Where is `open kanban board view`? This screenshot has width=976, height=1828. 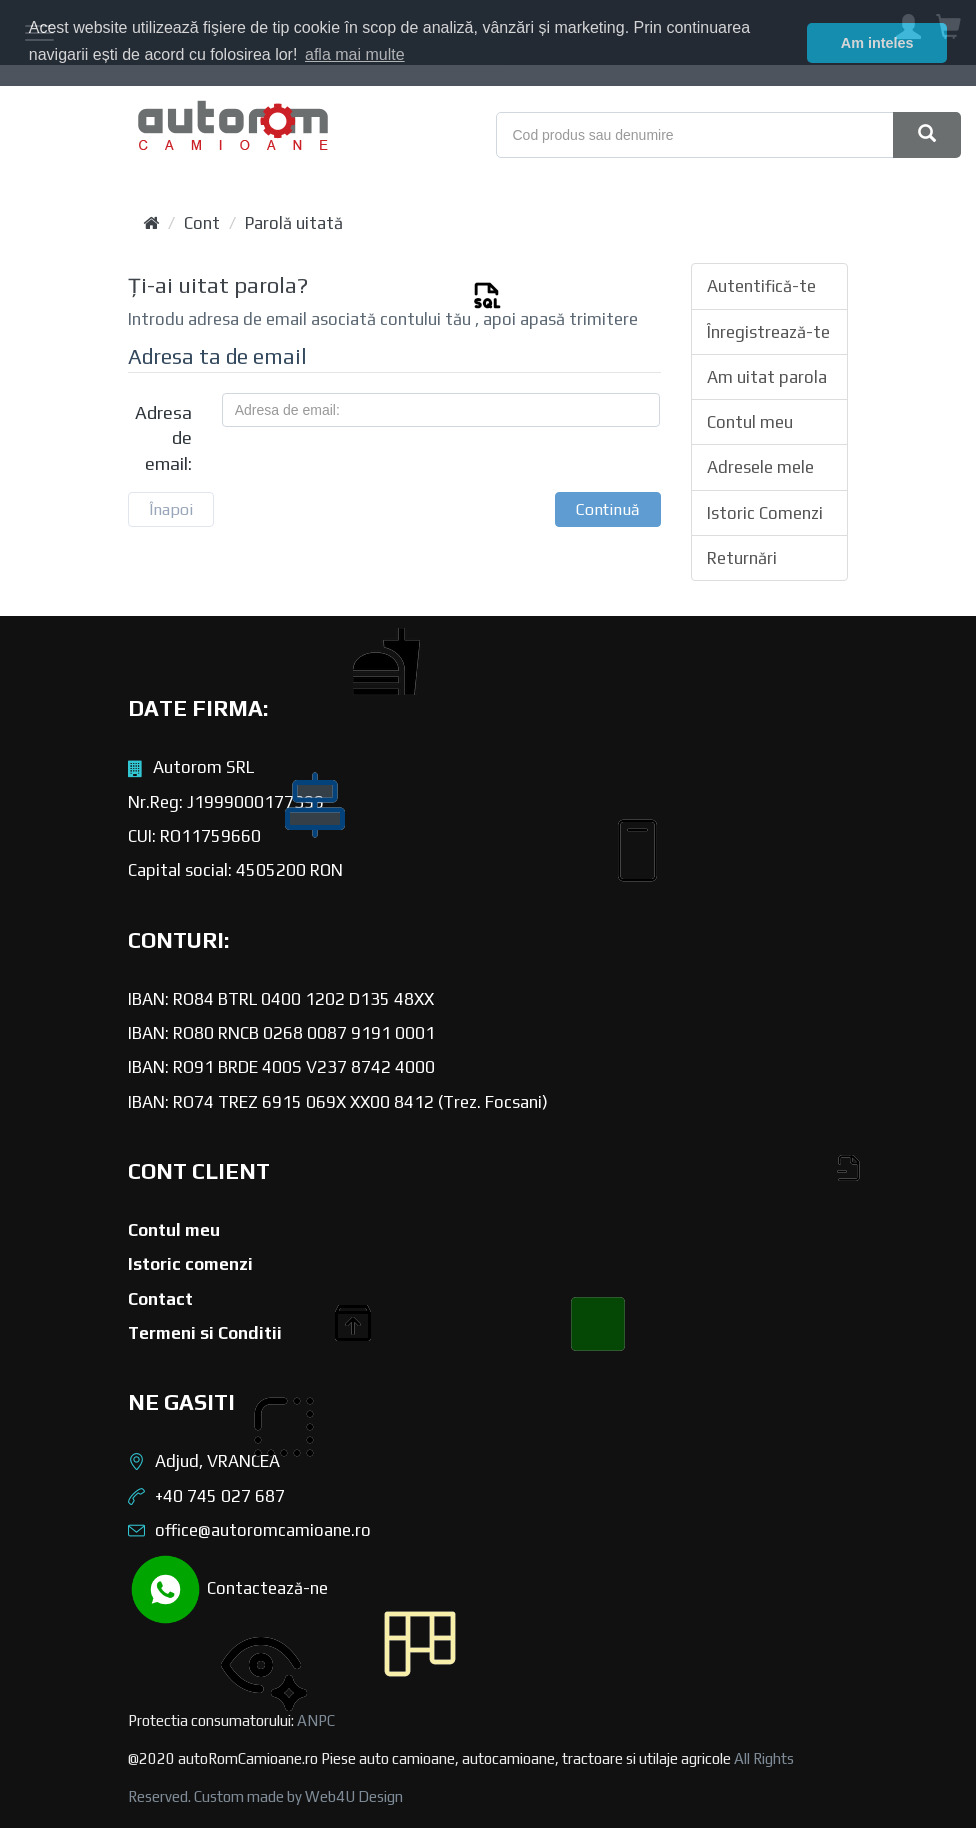 open kanban board view is located at coordinates (420, 1641).